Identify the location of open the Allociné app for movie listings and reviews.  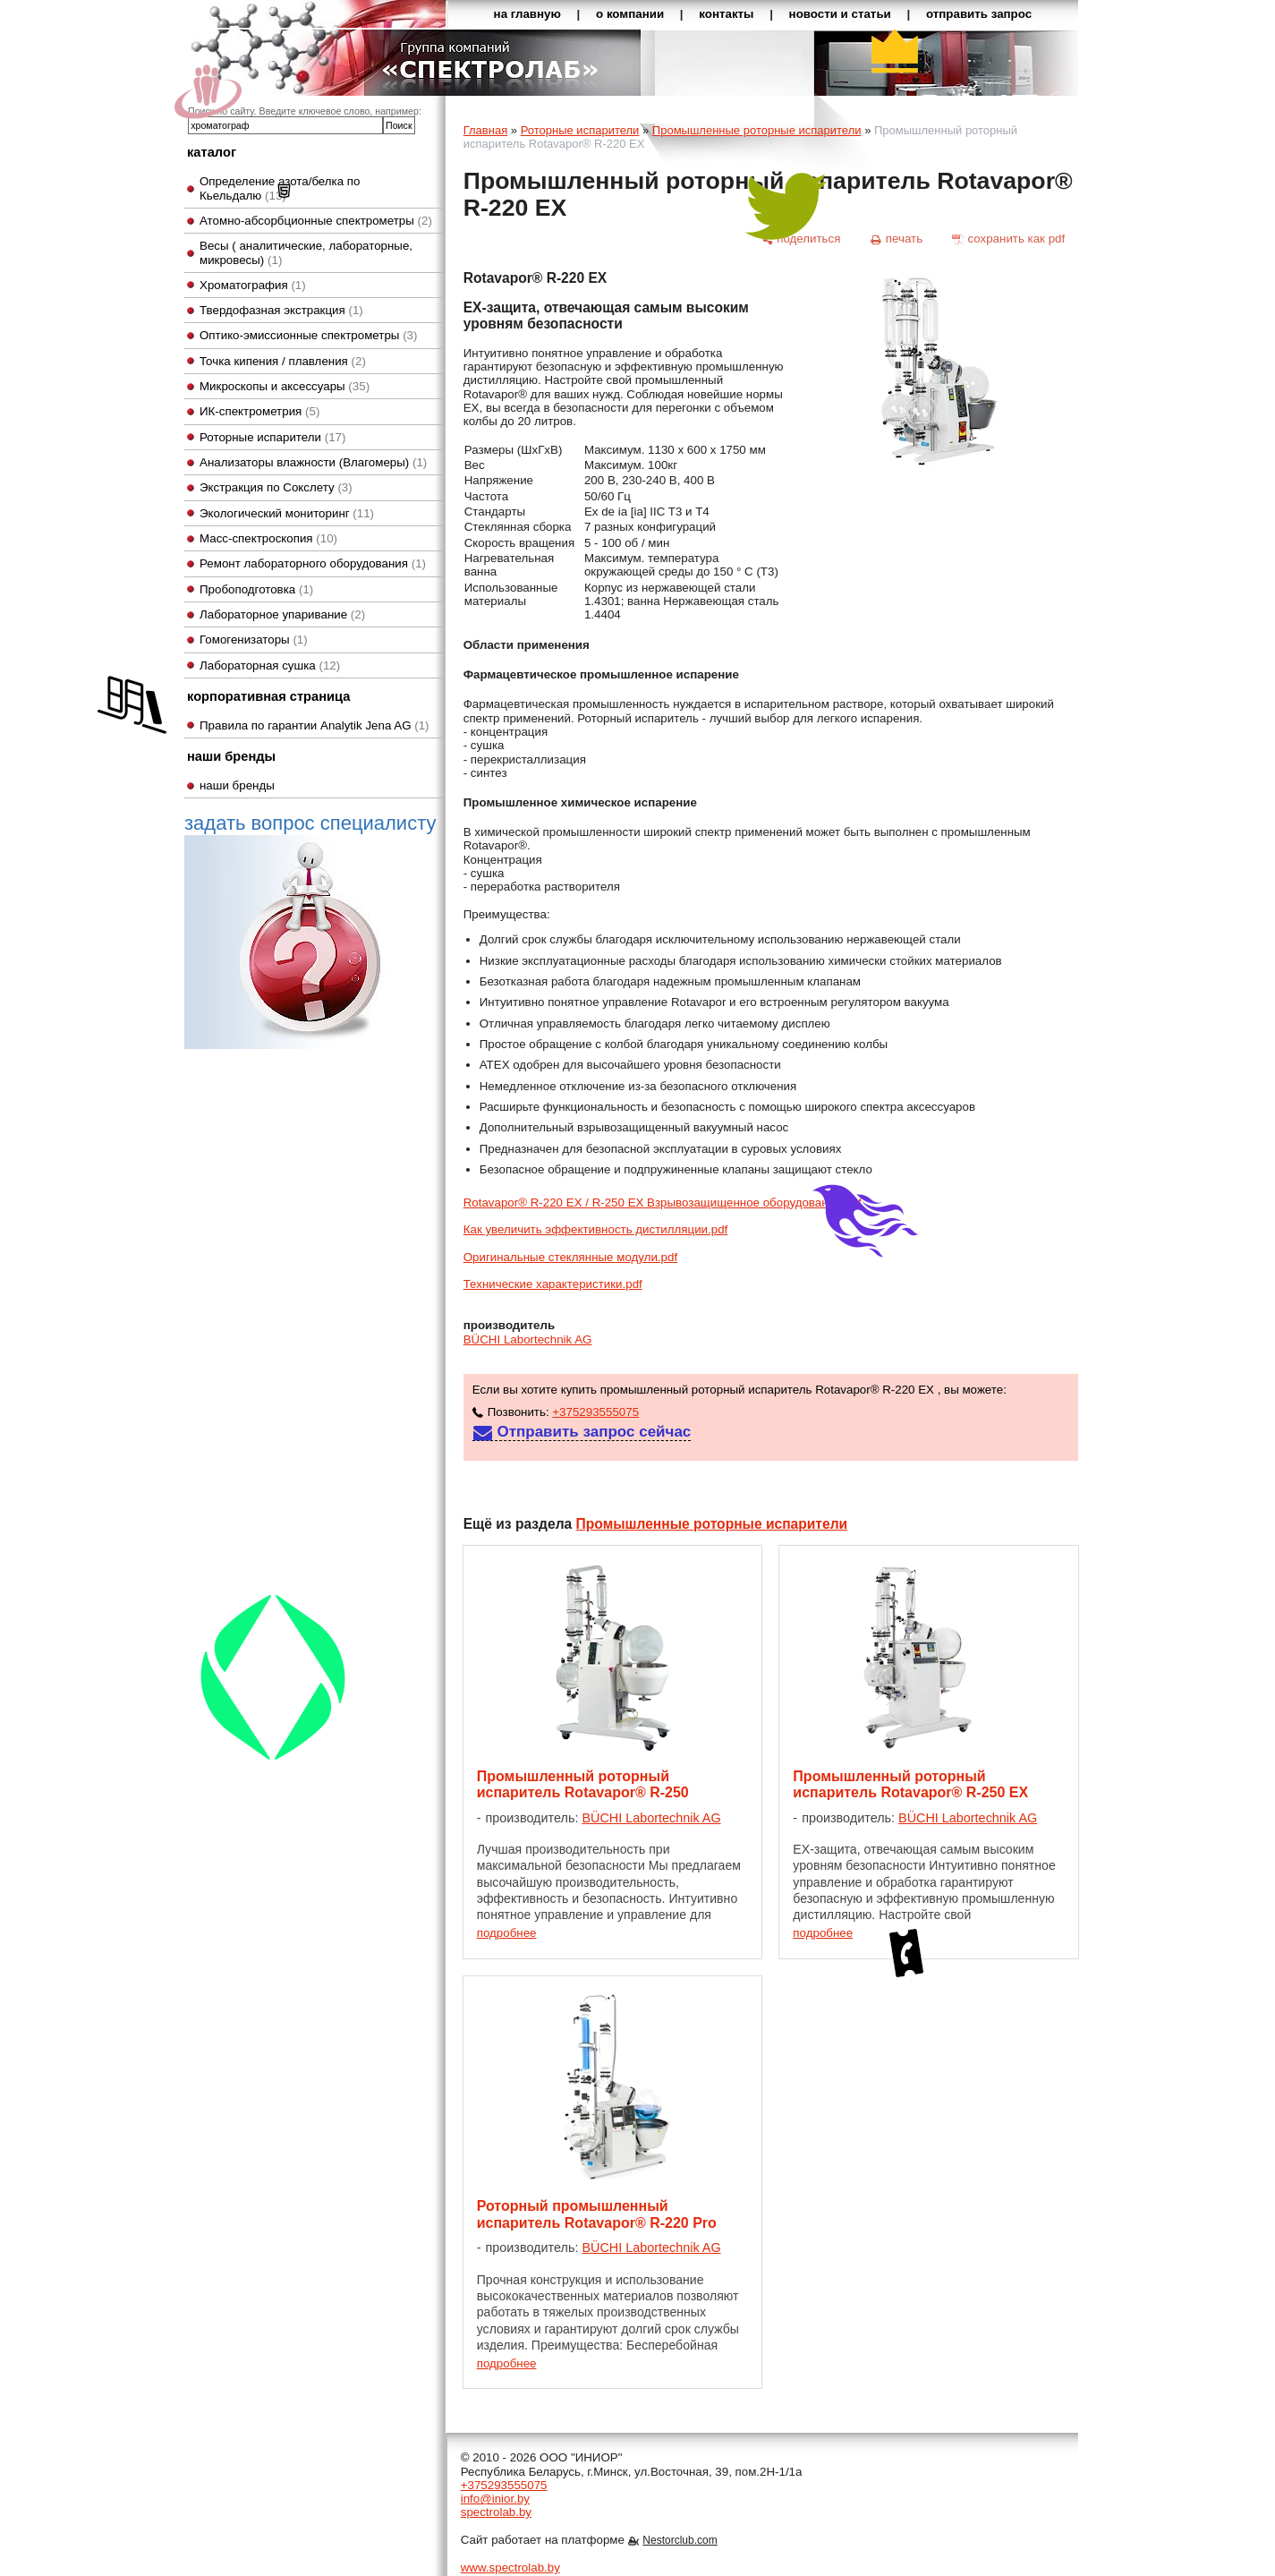
(906, 1953).